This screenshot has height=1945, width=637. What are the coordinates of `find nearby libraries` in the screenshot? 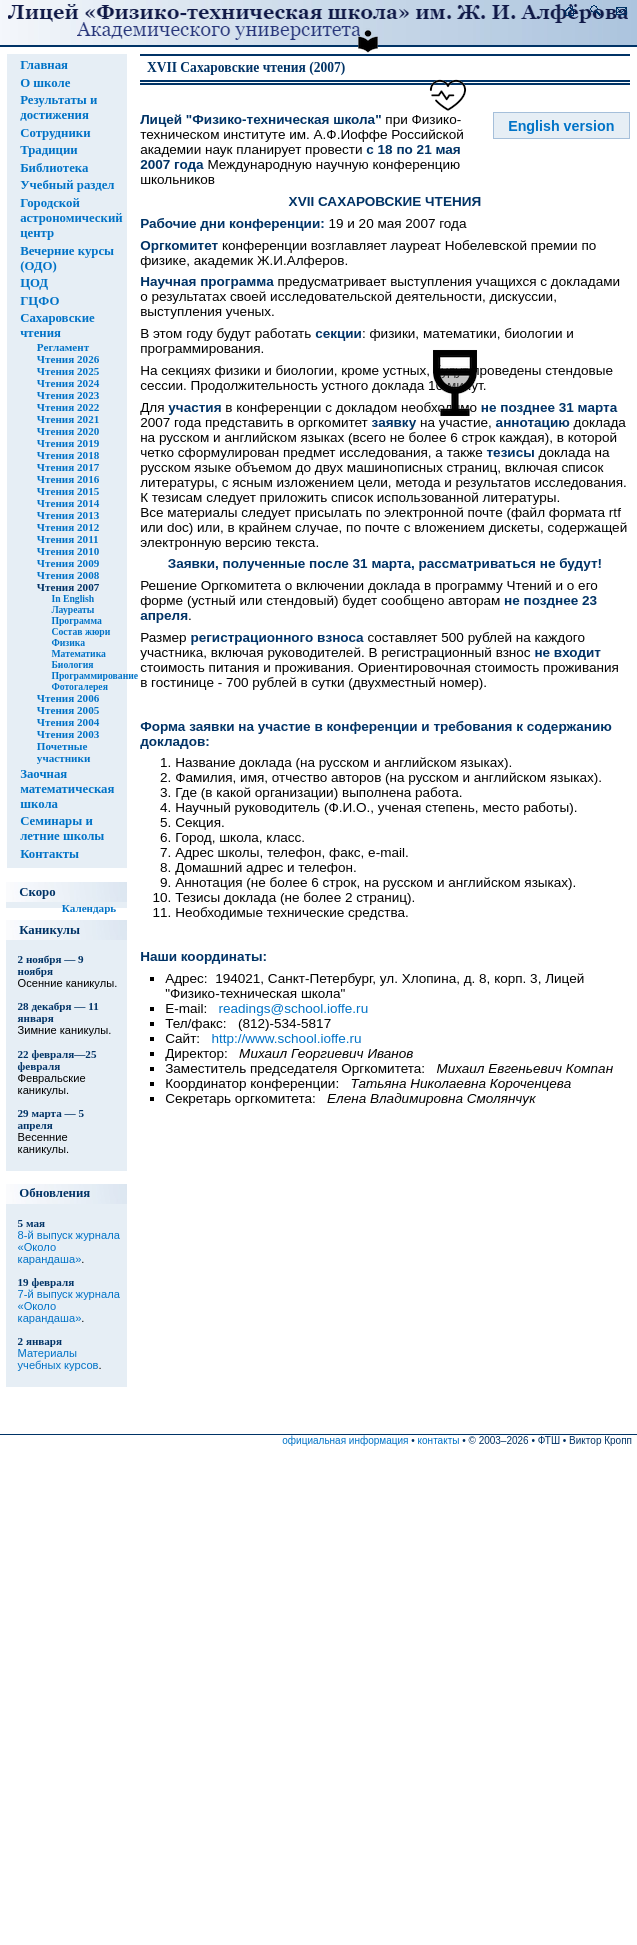 It's located at (368, 41).